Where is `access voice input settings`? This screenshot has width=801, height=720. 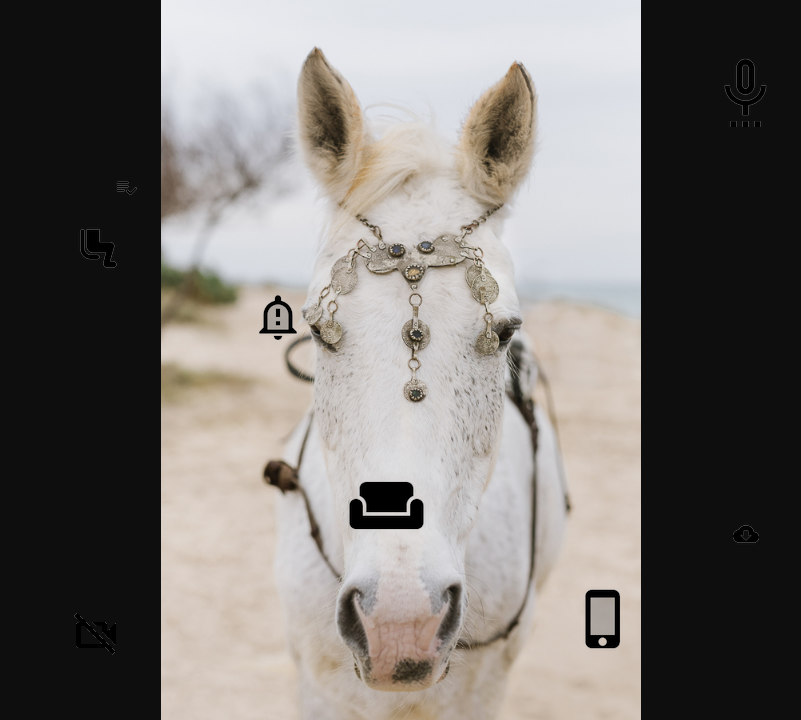
access voice input settings is located at coordinates (745, 91).